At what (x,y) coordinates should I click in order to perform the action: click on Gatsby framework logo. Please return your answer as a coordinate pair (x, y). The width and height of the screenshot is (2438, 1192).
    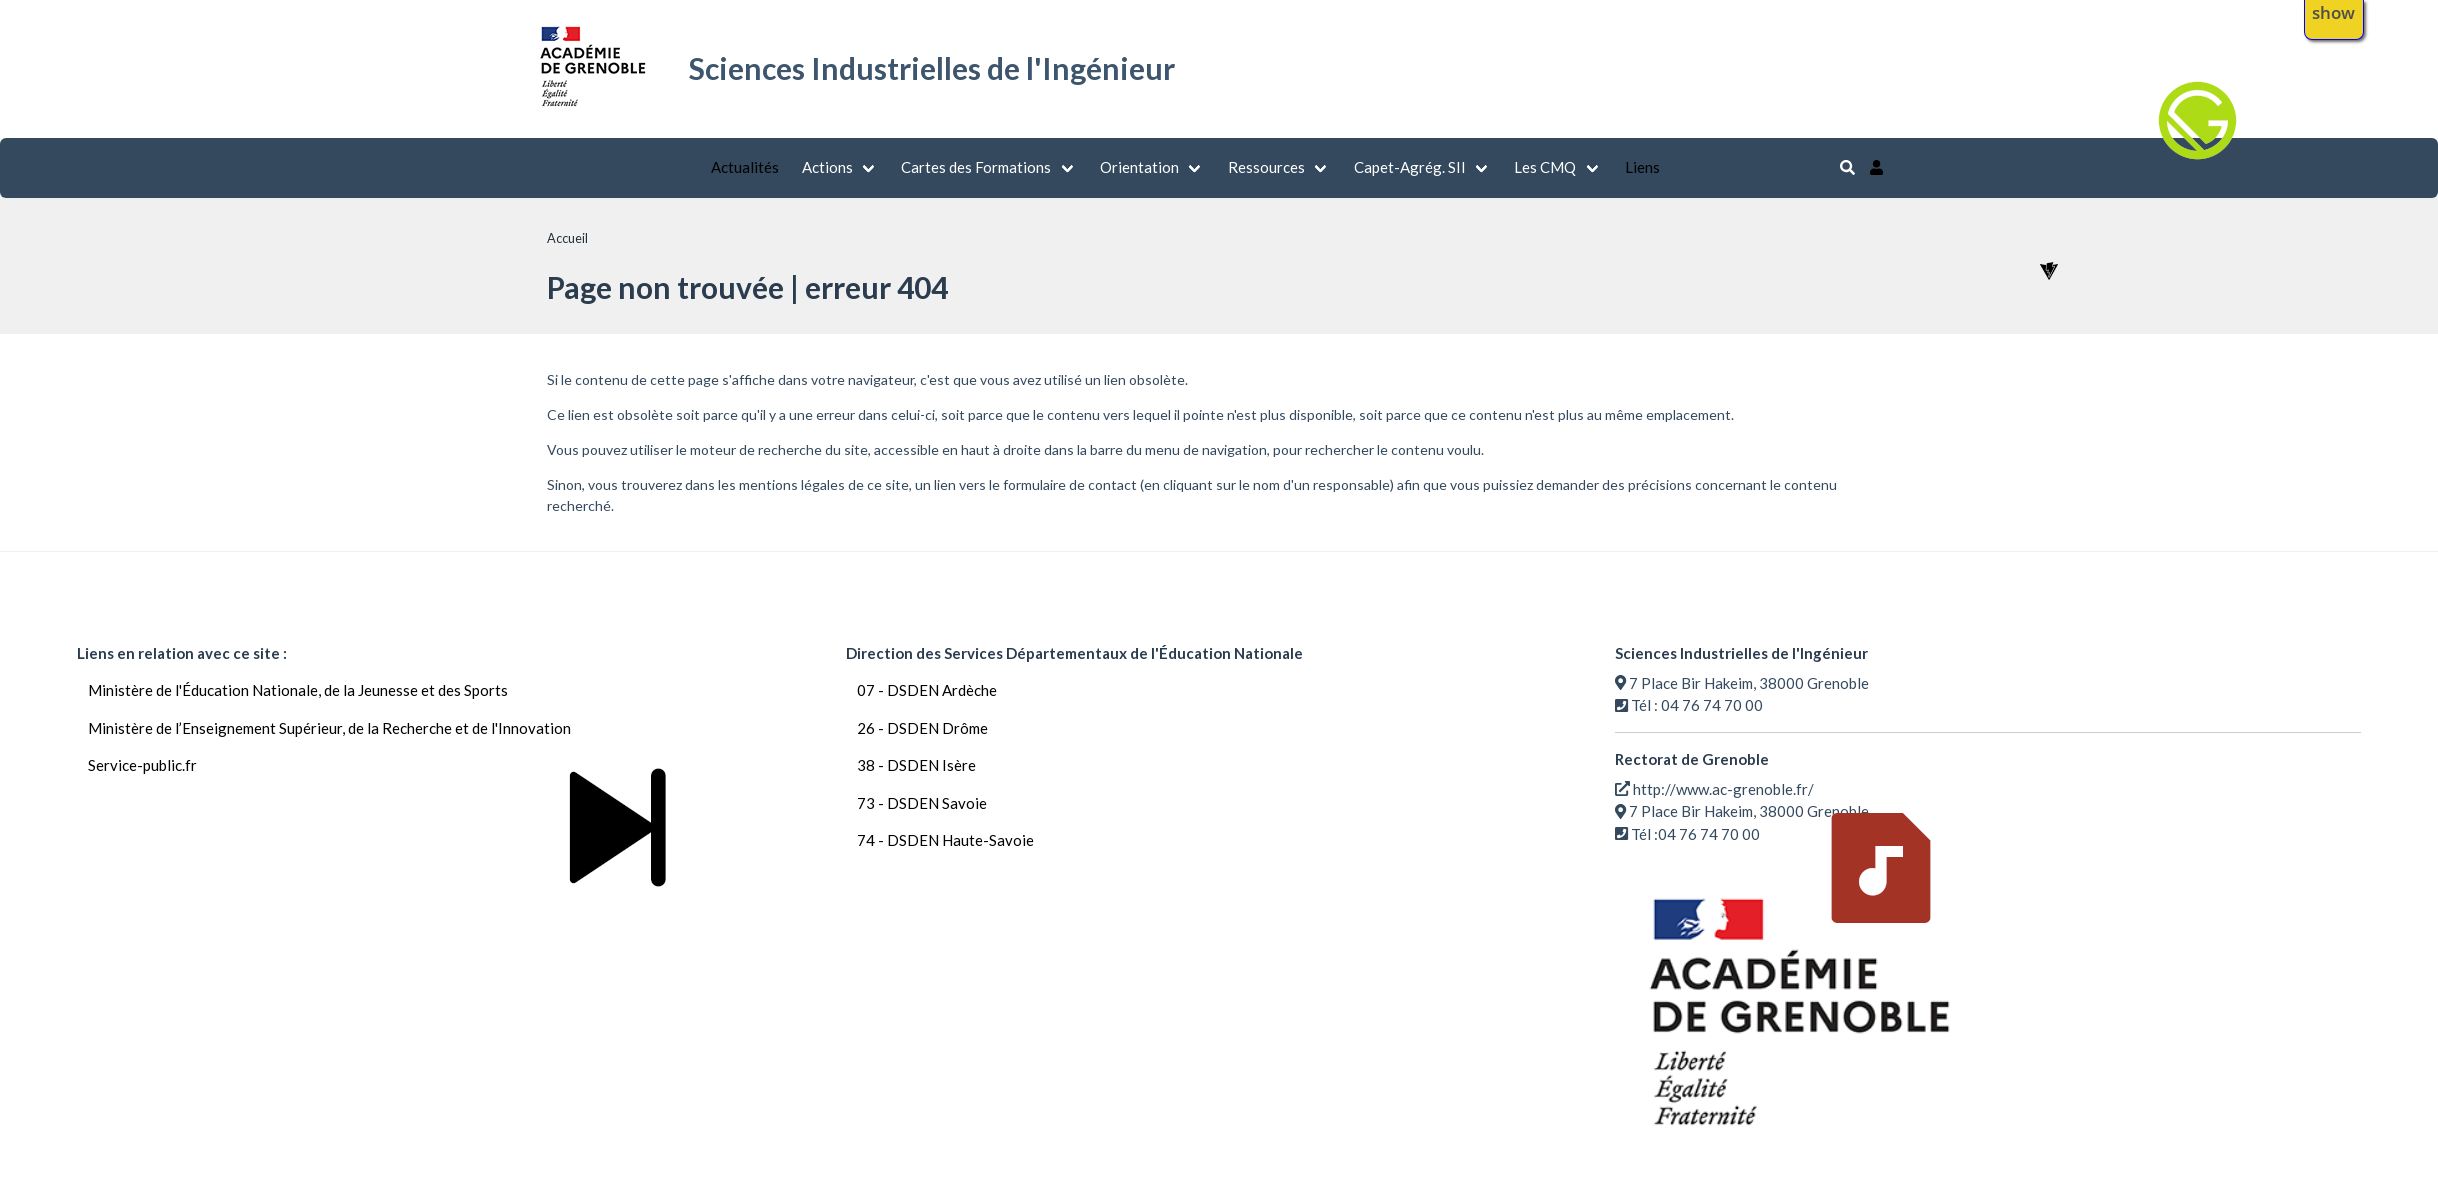
    Looking at the image, I should click on (2197, 120).